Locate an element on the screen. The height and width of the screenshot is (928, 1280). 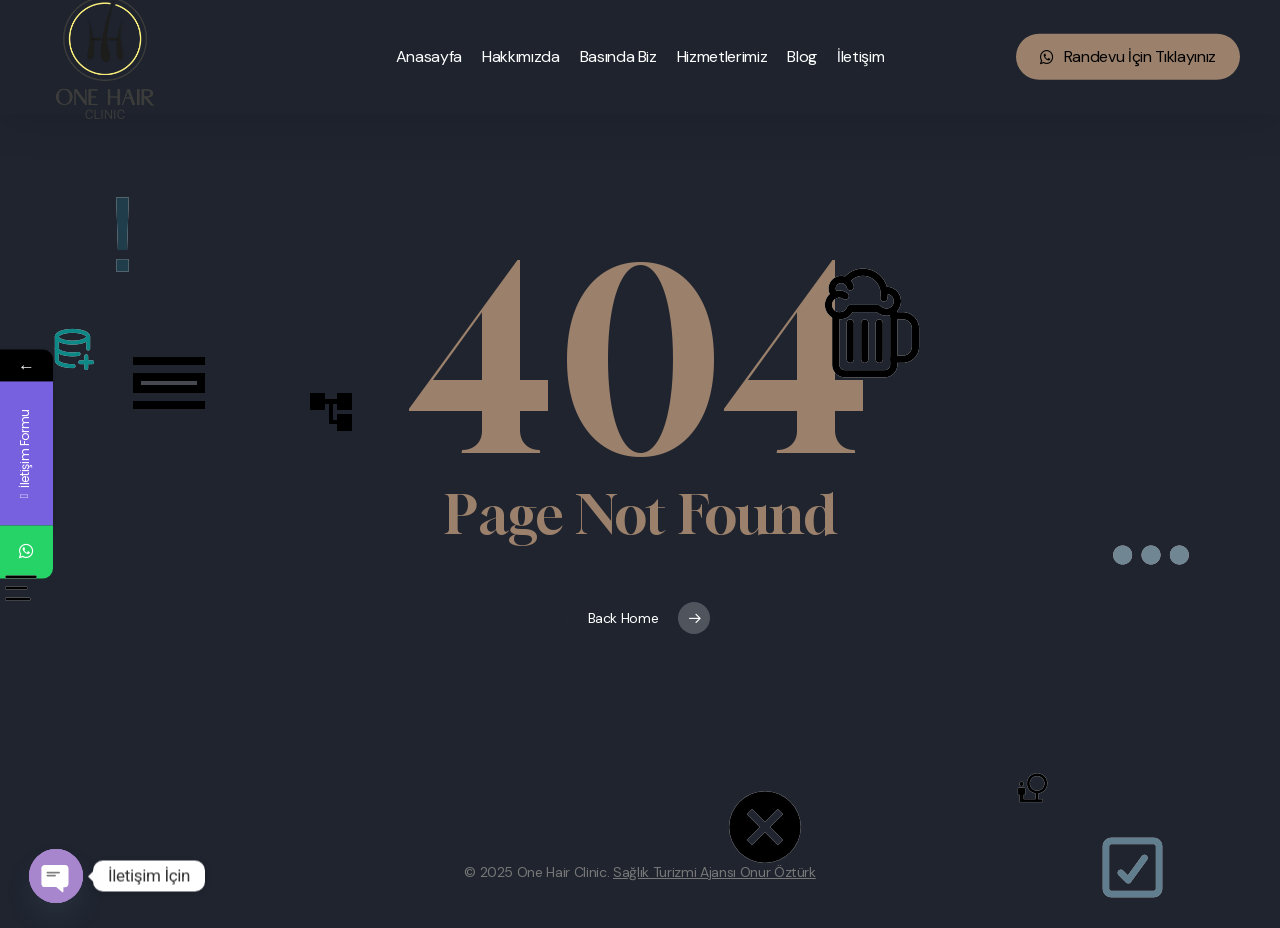
indicates a warning or important notice is located at coordinates (122, 234).